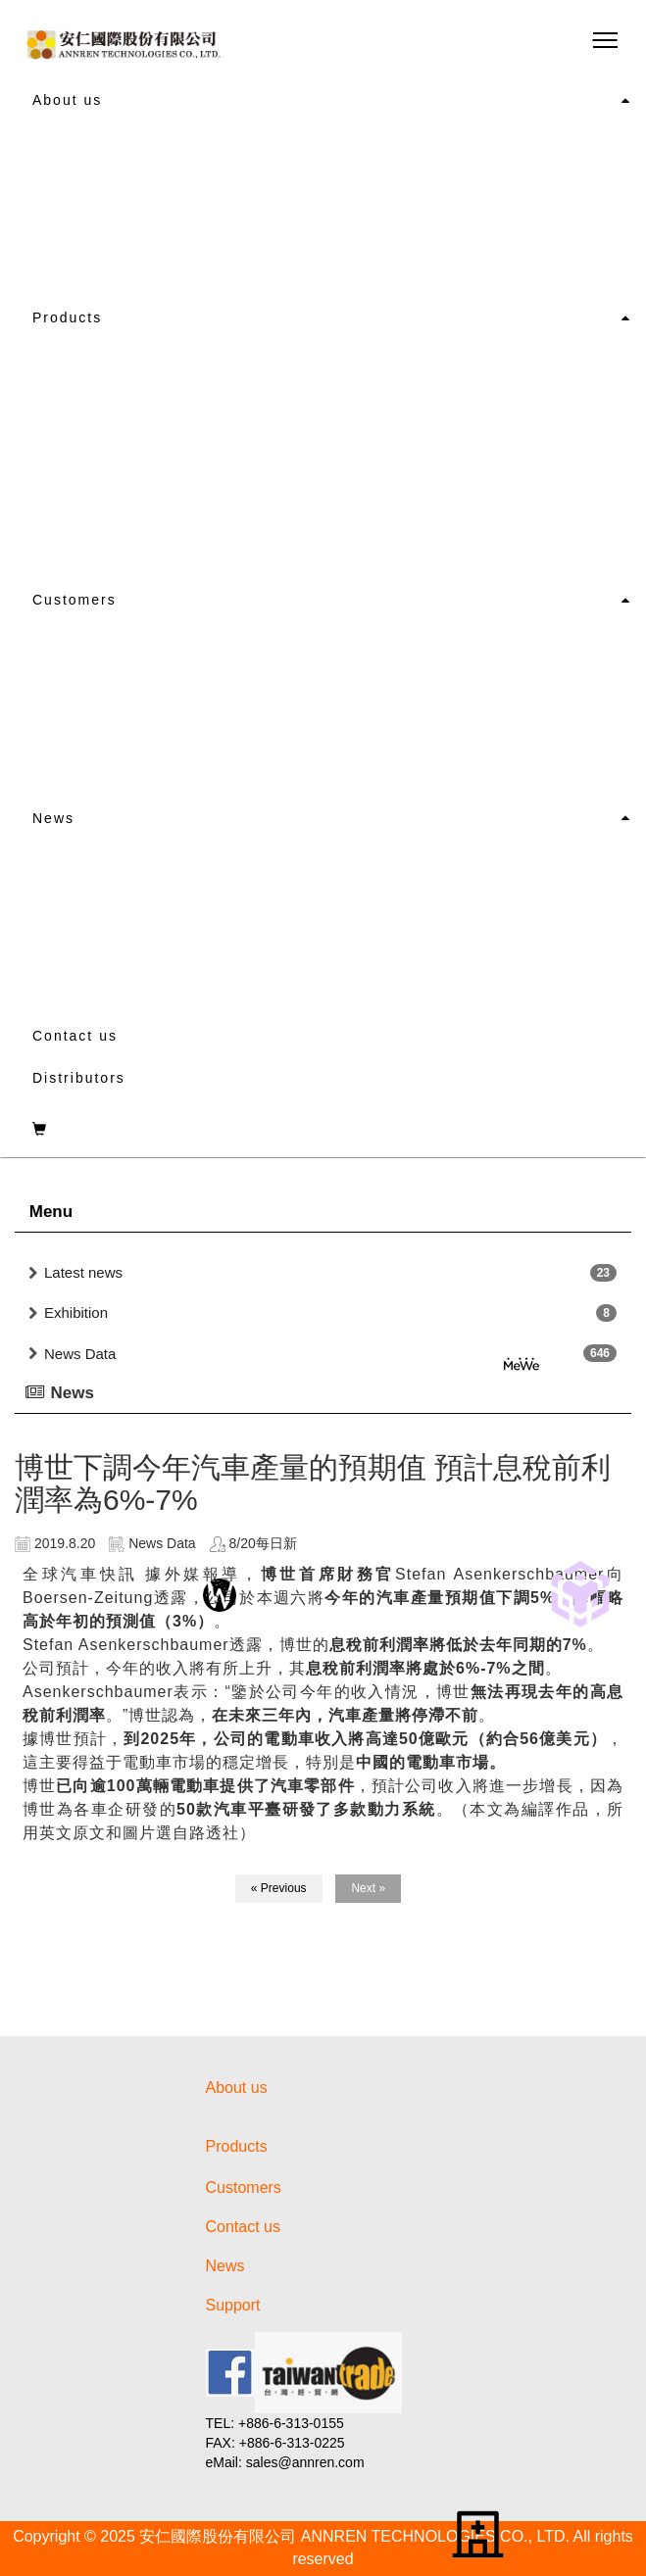  What do you see at coordinates (580, 1594) in the screenshot?
I see `binance coin (BNB) cryptocurrency logo` at bounding box center [580, 1594].